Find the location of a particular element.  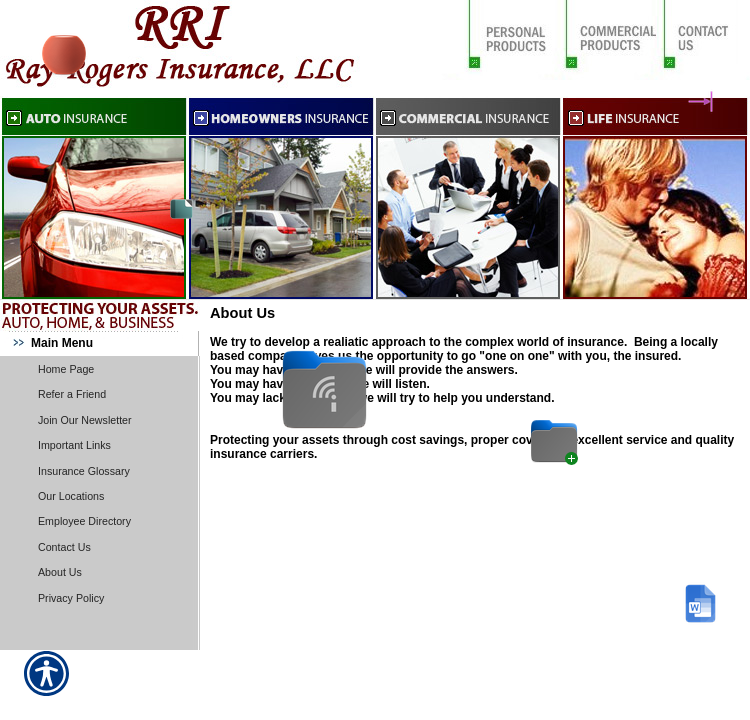

microsoft word document file is located at coordinates (700, 603).